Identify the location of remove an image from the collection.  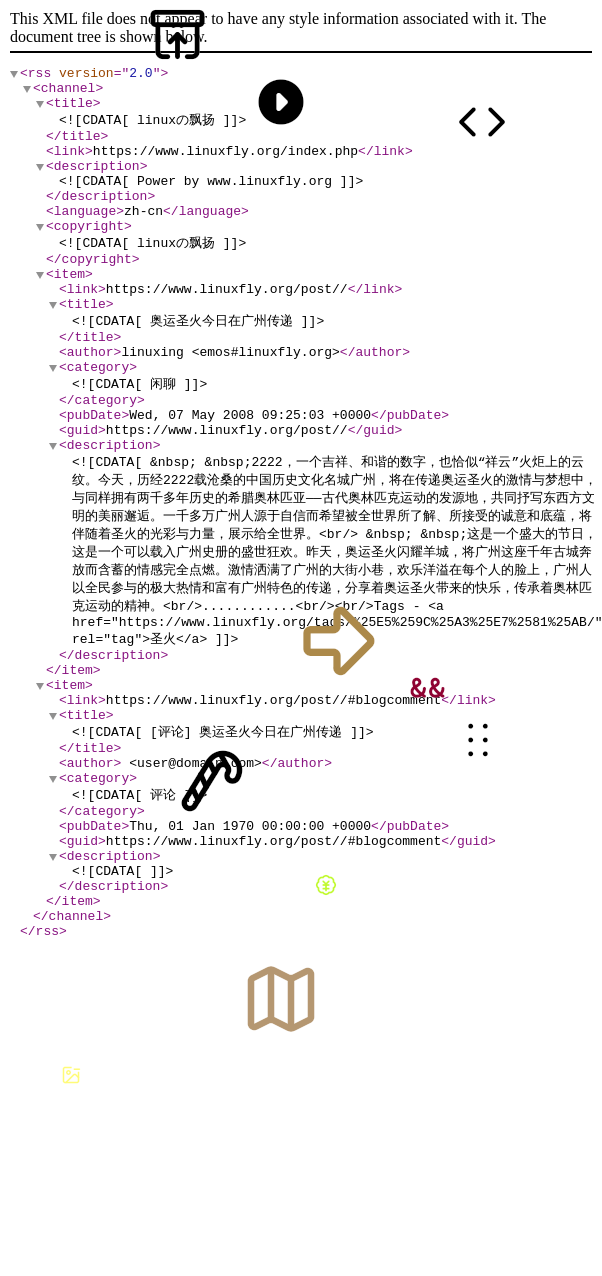
(71, 1075).